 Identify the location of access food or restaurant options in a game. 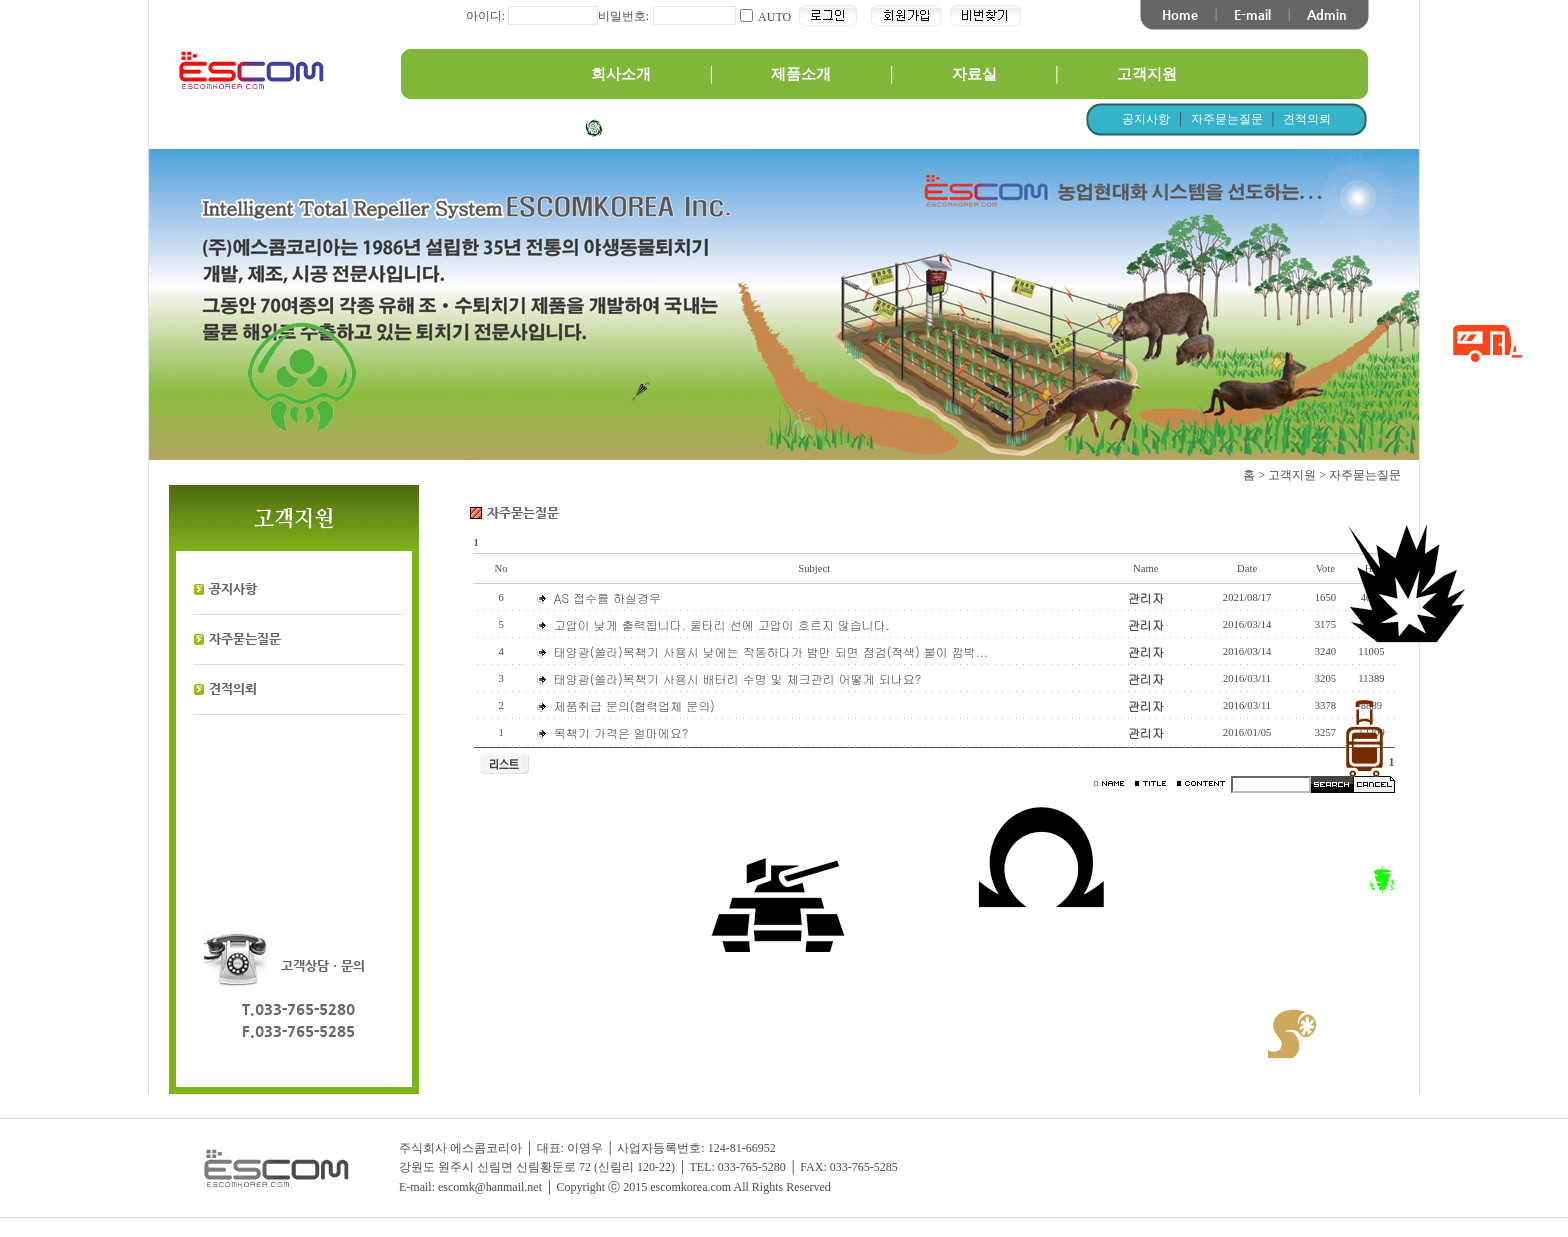
(1382, 879).